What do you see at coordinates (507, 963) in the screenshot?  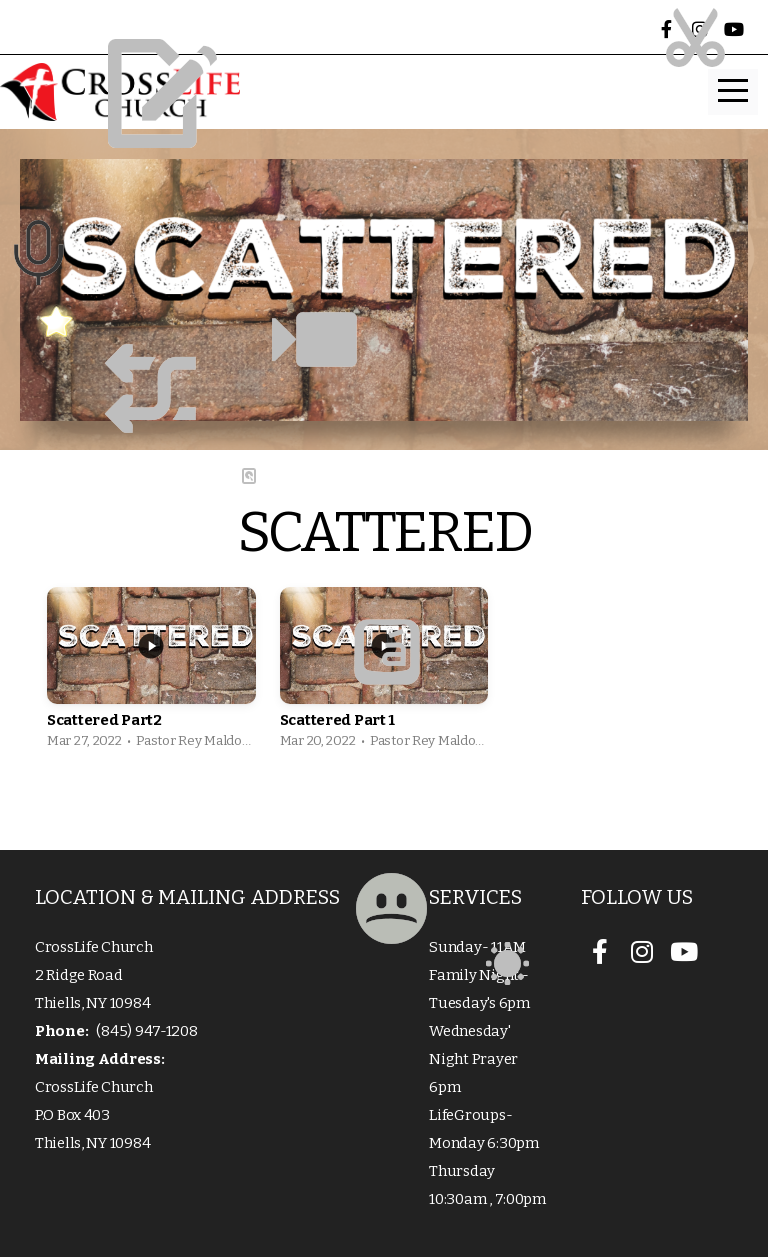 I see `indicates clear, sunny weather conditions` at bounding box center [507, 963].